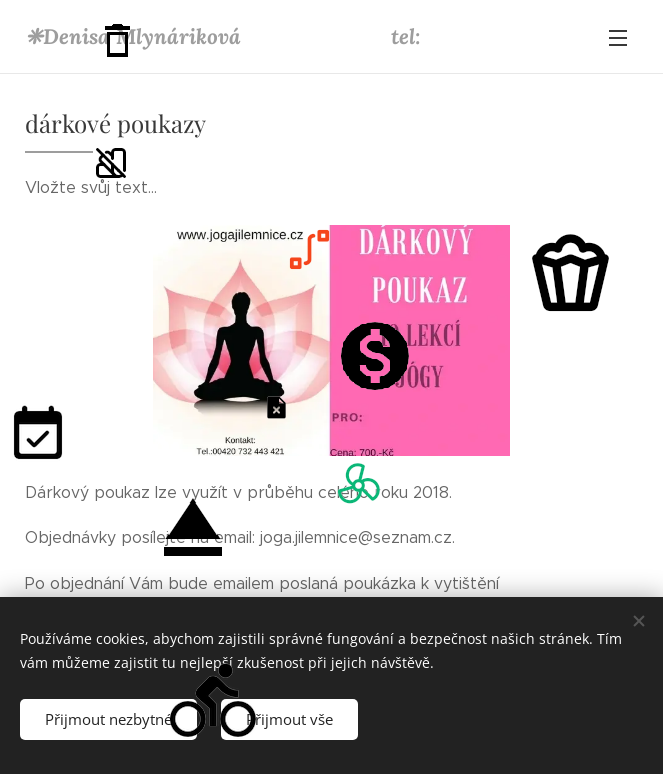  What do you see at coordinates (276, 407) in the screenshot?
I see `delete or remove a file` at bounding box center [276, 407].